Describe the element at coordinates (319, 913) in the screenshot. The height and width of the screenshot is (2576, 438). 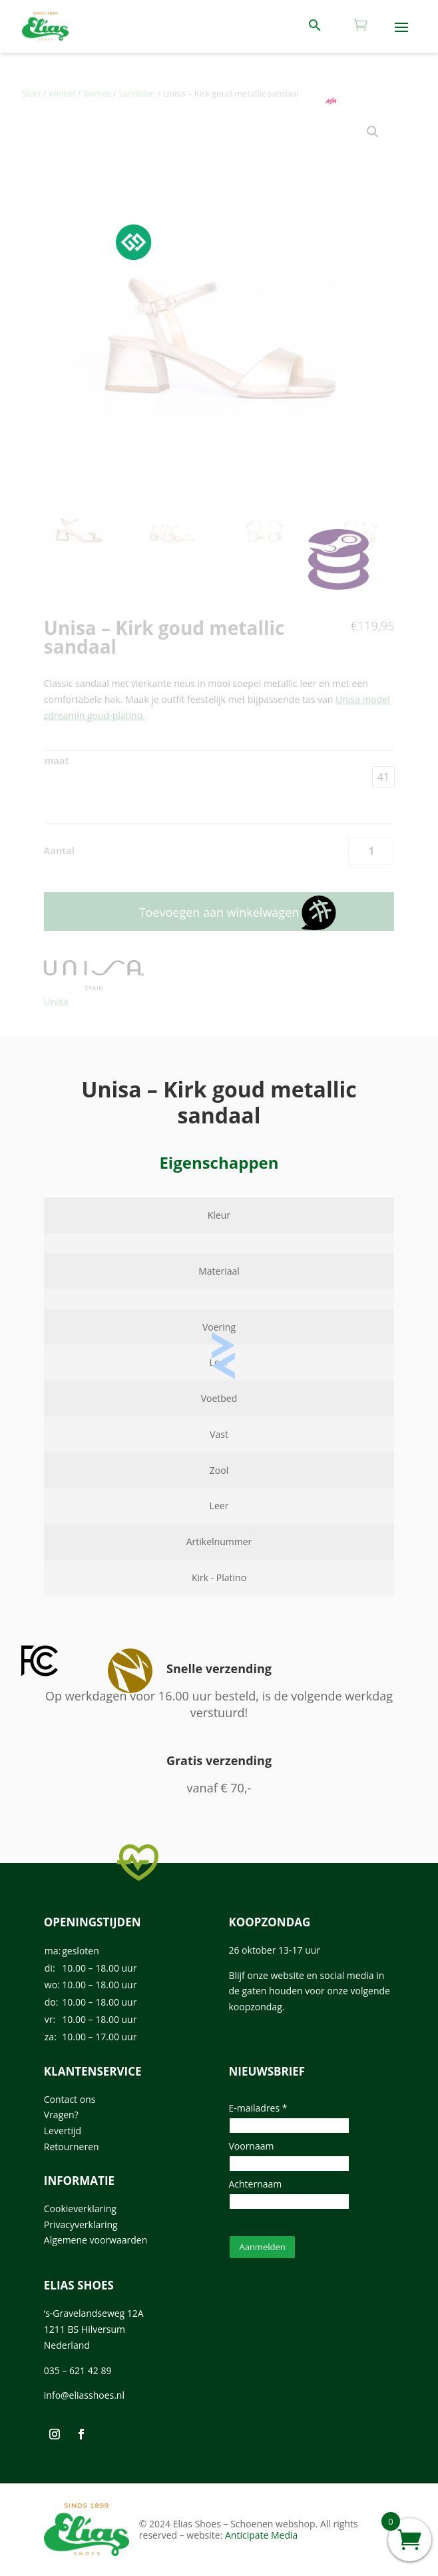
I see `visit the CodeNewbie community website` at that location.